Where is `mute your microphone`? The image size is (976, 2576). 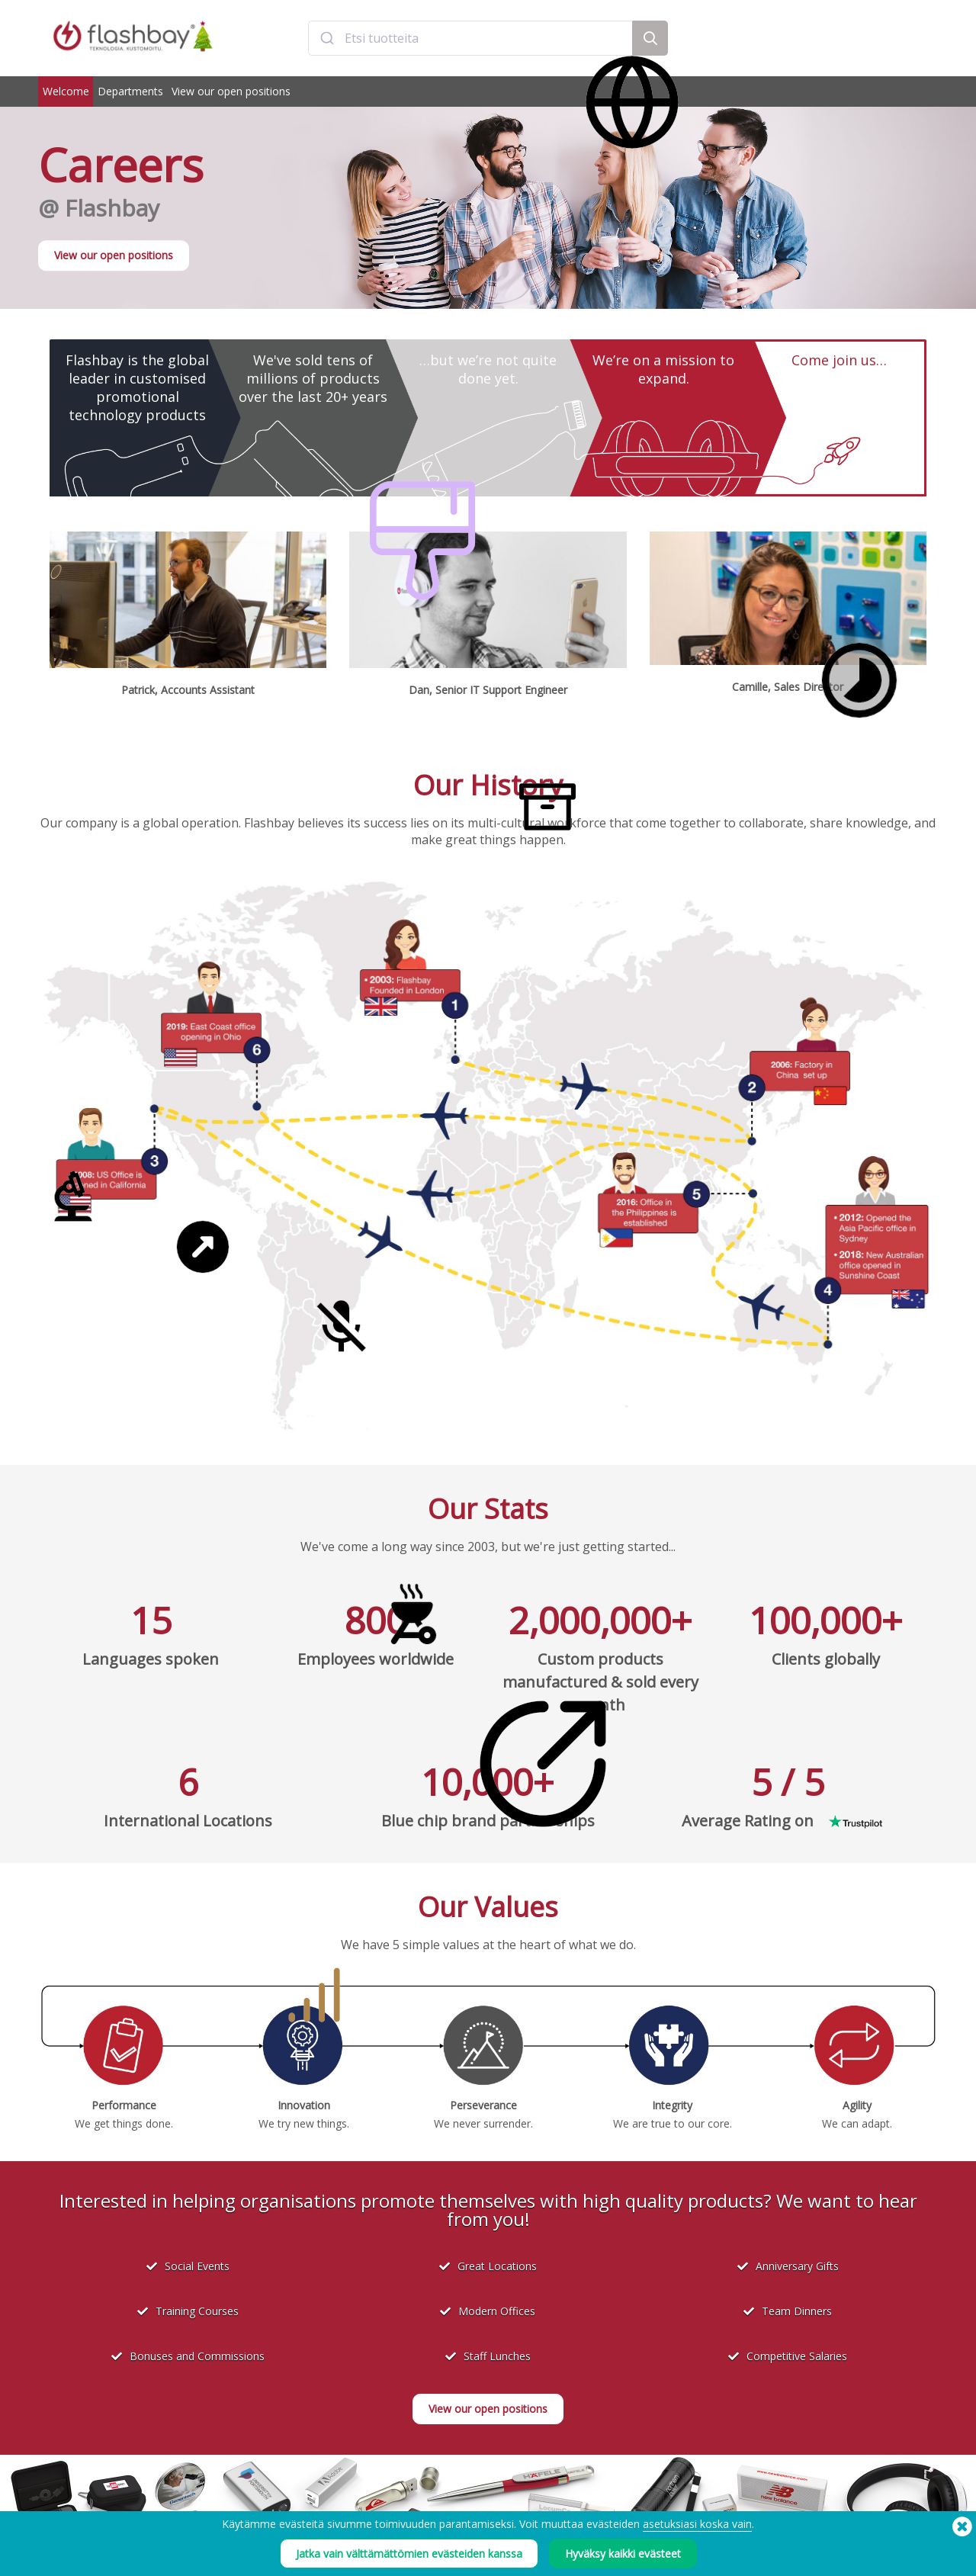
mute your microphone is located at coordinates (341, 1327).